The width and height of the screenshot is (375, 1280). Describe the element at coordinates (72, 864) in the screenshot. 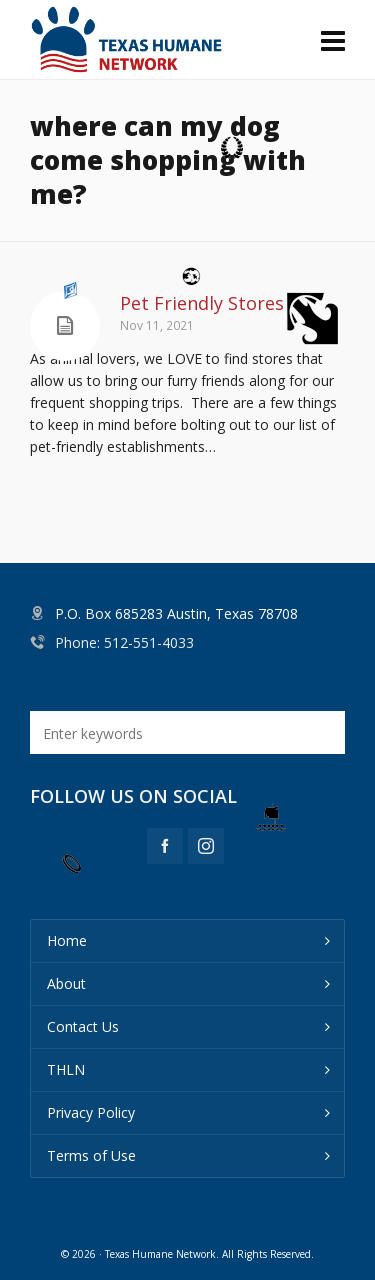

I see `view tire or wheel settings` at that location.